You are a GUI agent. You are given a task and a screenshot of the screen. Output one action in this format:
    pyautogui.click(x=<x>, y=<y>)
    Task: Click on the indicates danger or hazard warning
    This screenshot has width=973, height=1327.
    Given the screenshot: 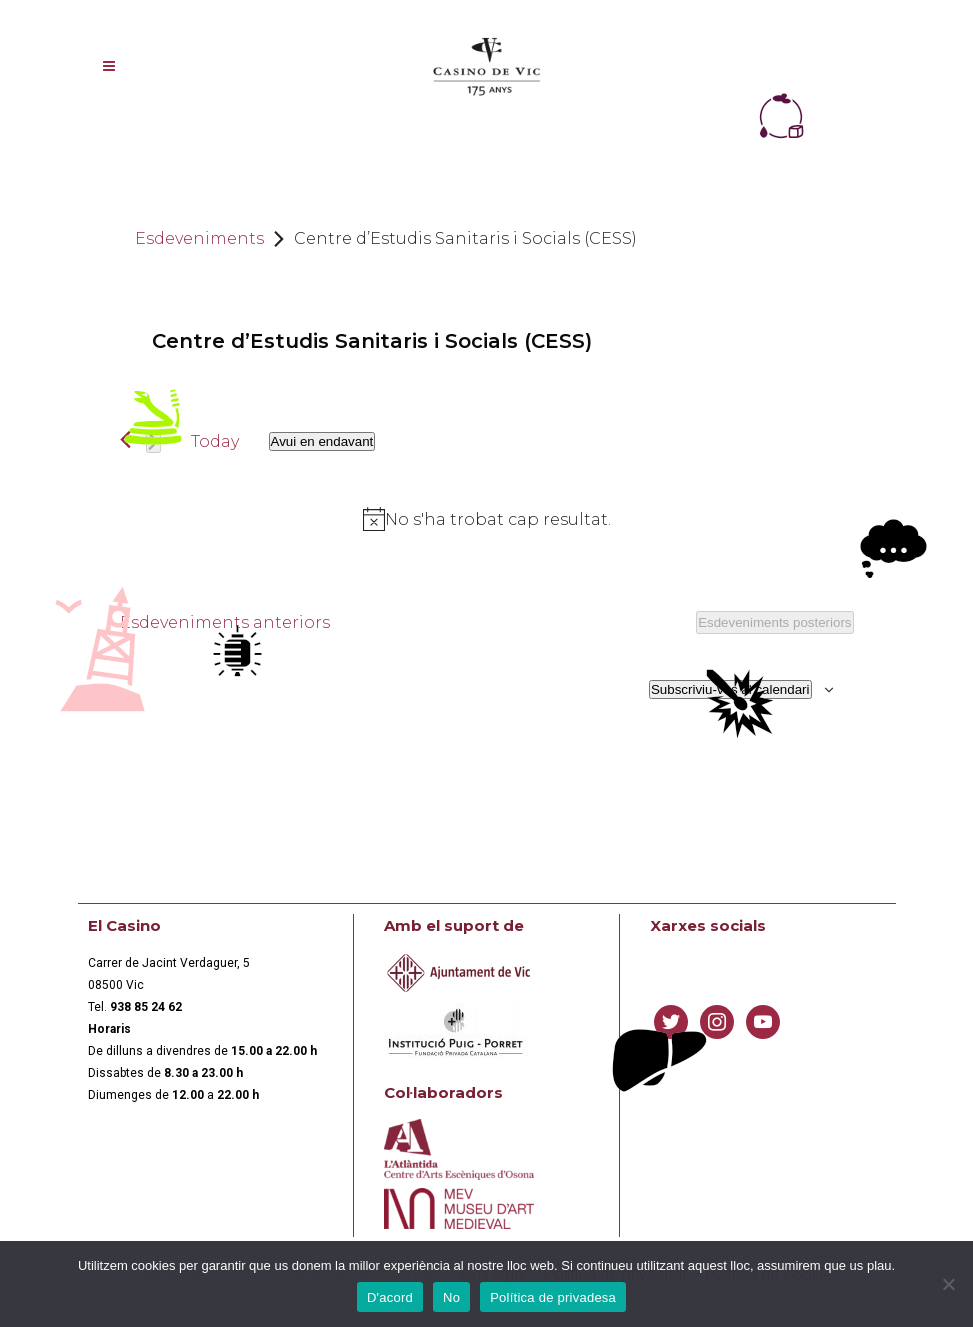 What is the action you would take?
    pyautogui.click(x=153, y=417)
    